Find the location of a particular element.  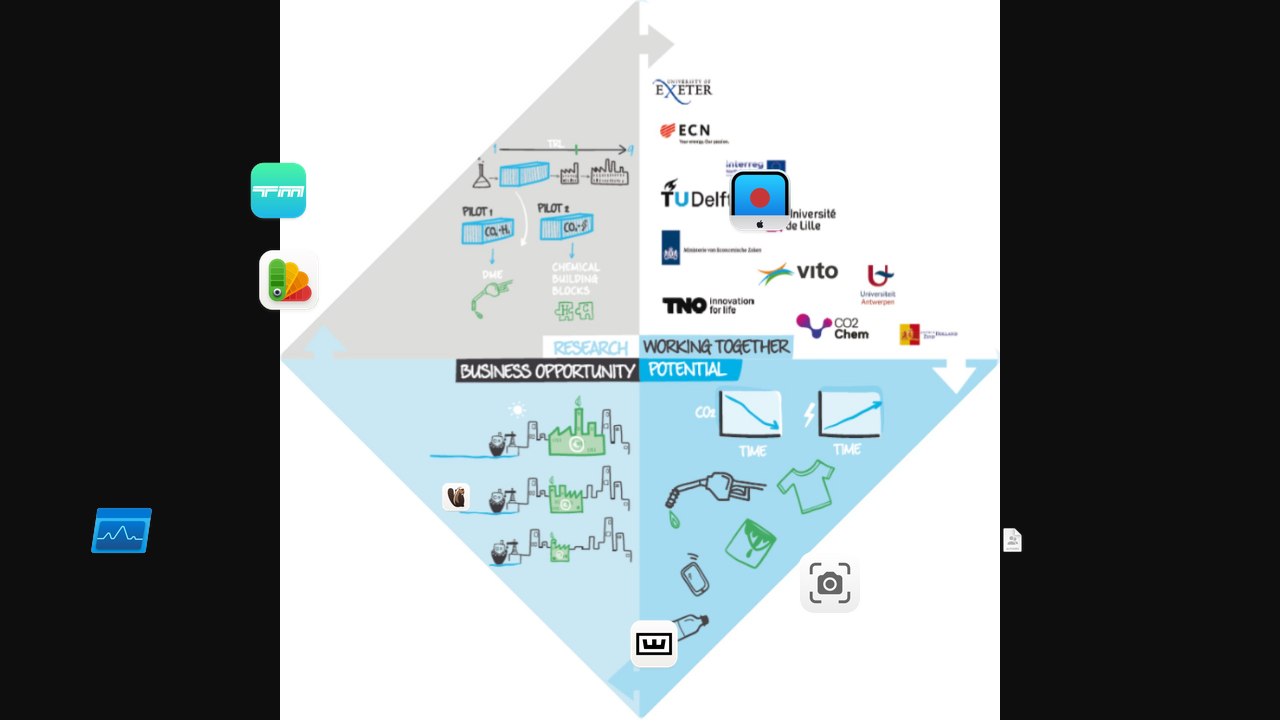

launch trackmania racing game is located at coordinates (278, 190).